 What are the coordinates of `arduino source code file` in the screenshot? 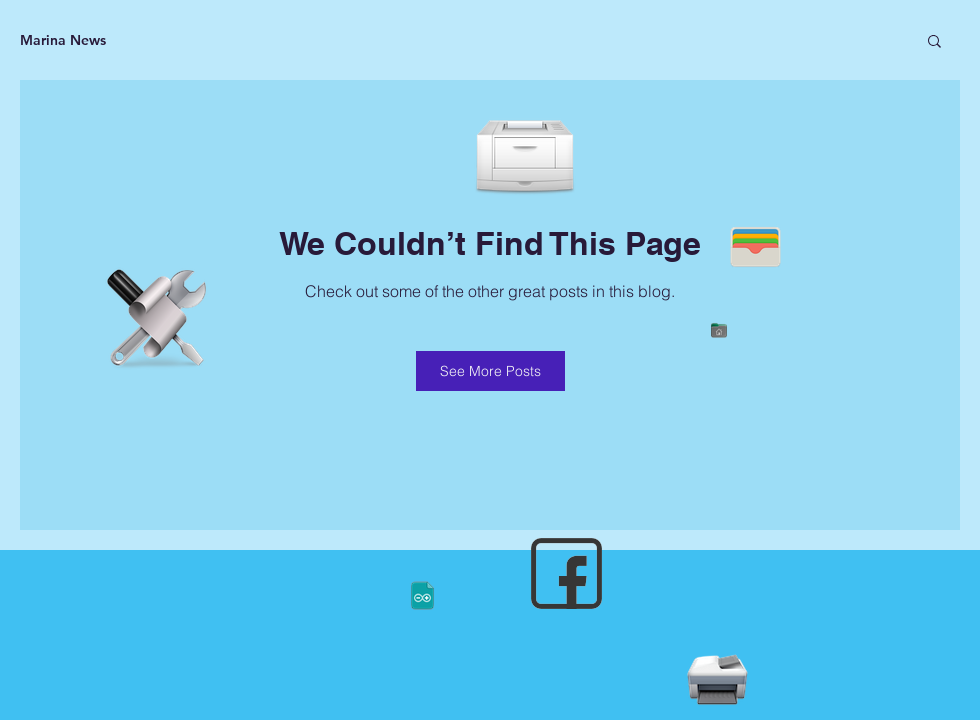 It's located at (422, 595).